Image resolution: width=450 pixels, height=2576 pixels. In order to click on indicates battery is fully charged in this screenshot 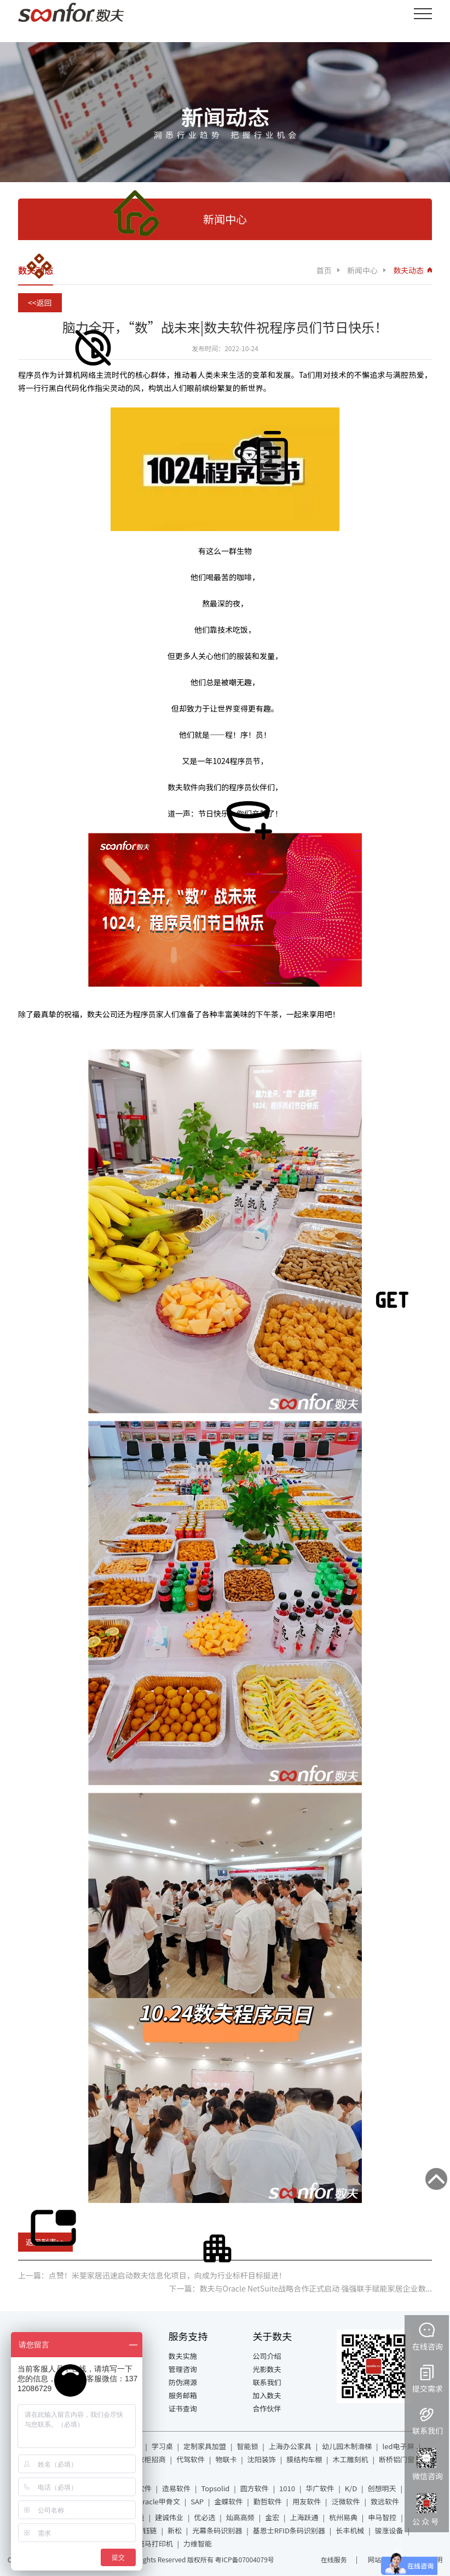, I will do `click(272, 458)`.